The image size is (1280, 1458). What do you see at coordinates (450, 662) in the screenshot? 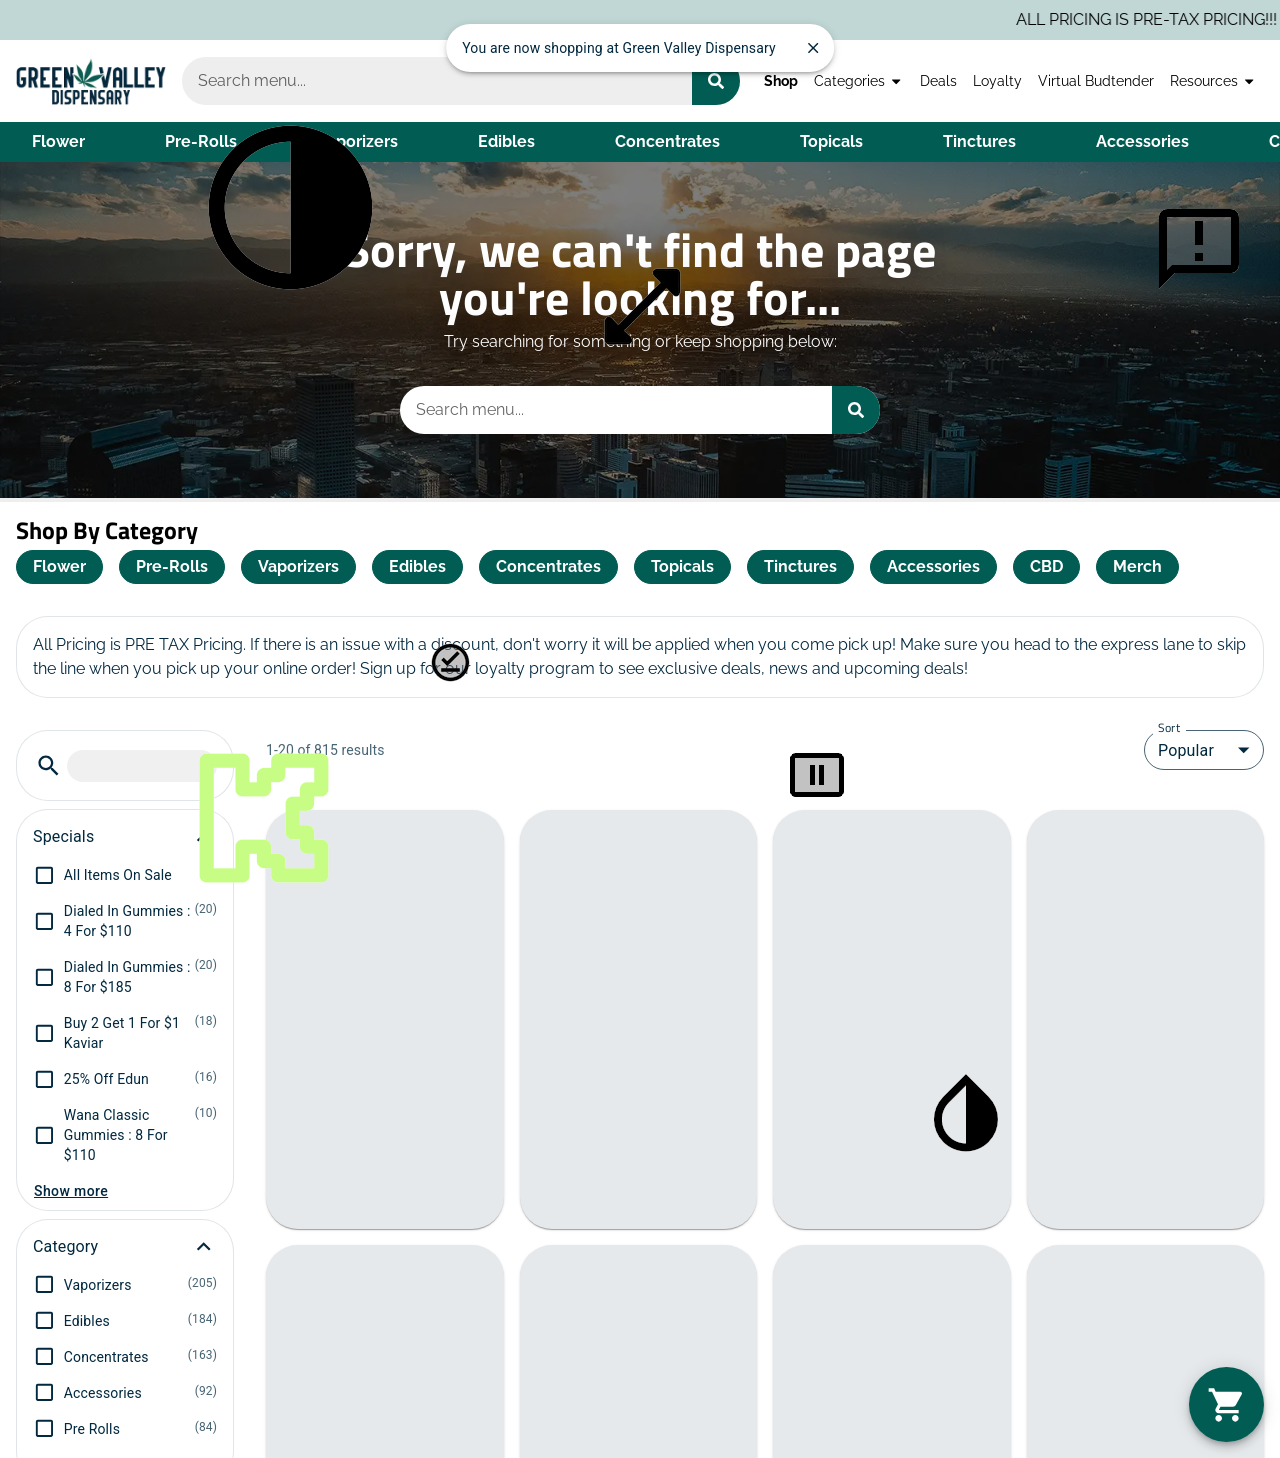
I see `indicates content is available offline` at bounding box center [450, 662].